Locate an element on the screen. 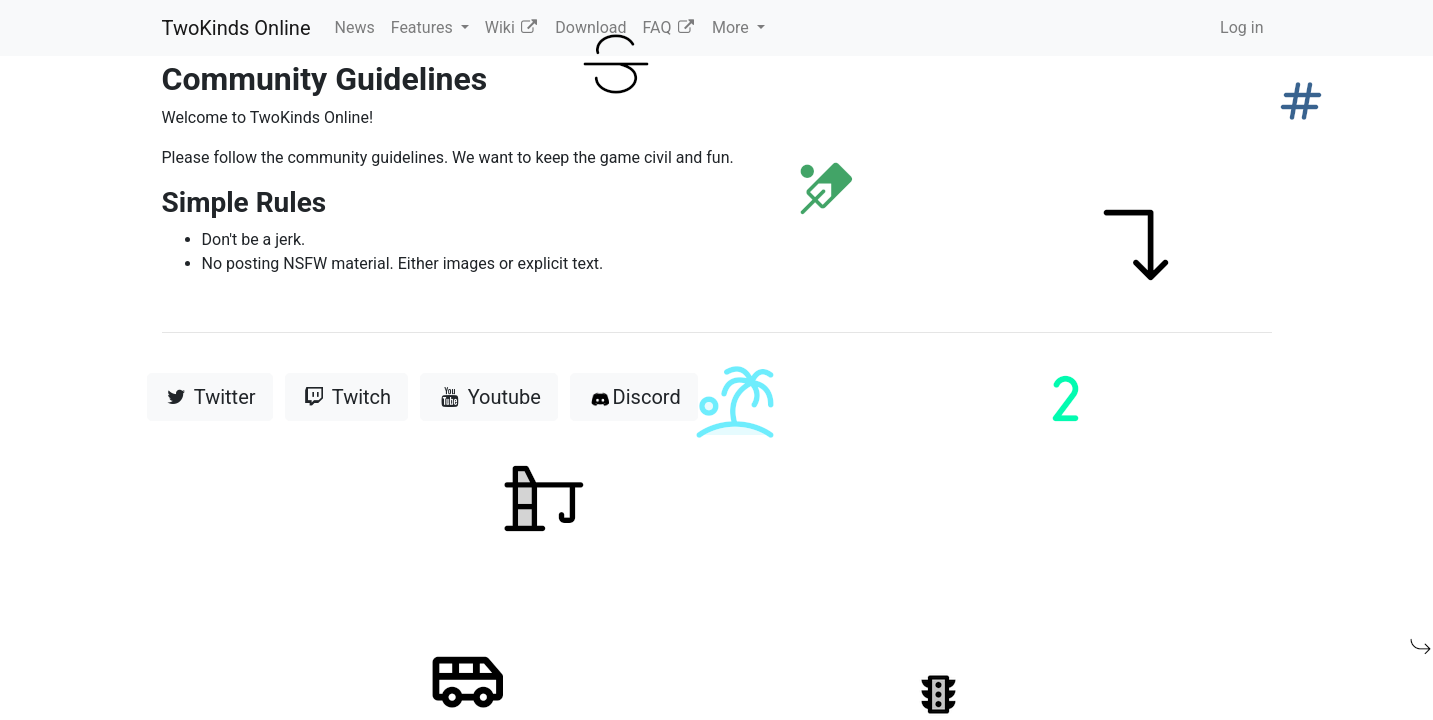  reply to a message or comment is located at coordinates (1420, 646).